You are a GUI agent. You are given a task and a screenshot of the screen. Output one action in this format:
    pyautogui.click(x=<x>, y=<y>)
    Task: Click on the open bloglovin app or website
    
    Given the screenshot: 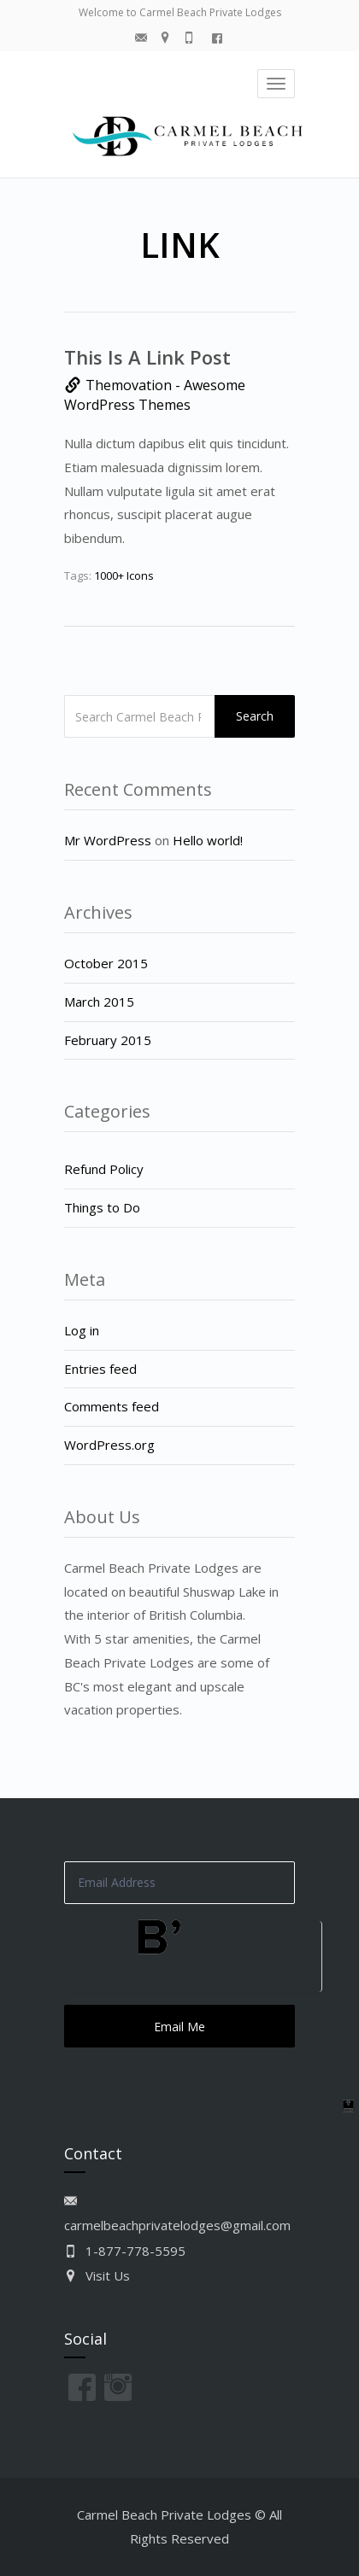 What is the action you would take?
    pyautogui.click(x=159, y=1936)
    